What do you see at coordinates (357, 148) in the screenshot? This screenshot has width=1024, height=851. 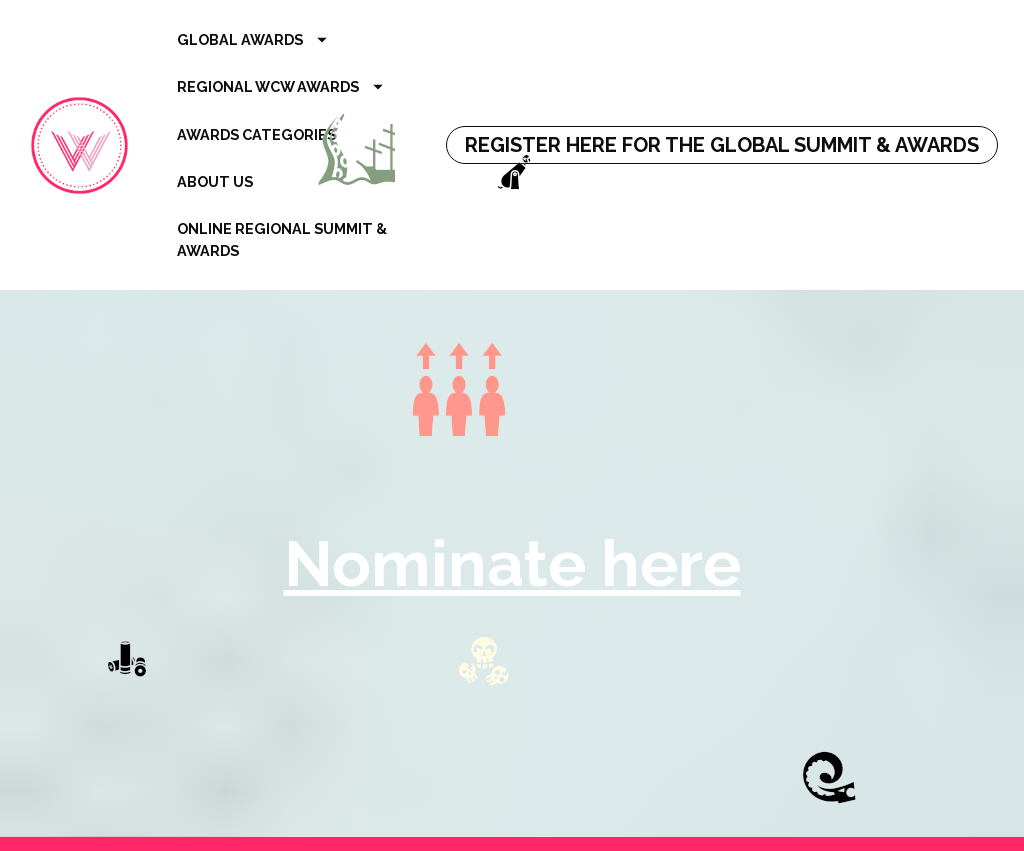 I see `sea monster encounter or kraken attack event` at bounding box center [357, 148].